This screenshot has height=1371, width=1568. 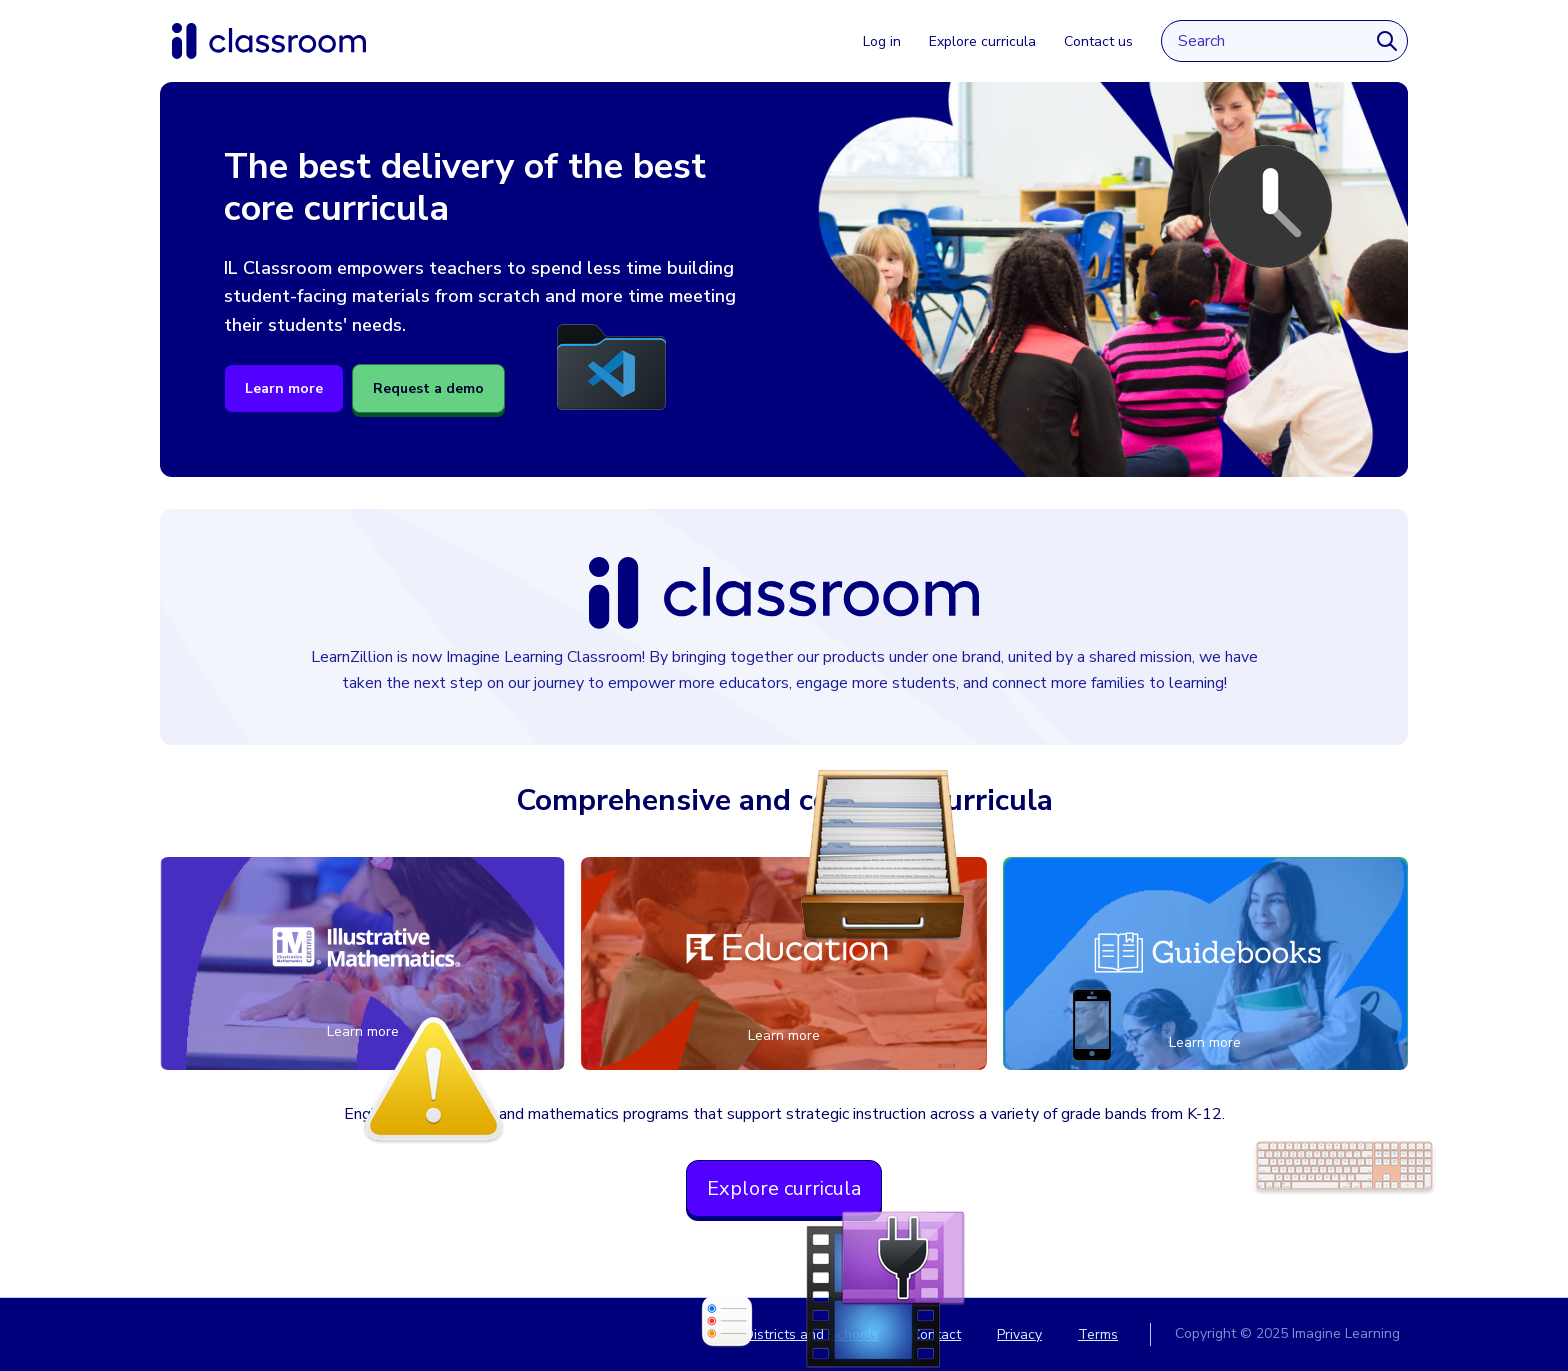 I want to click on iPhone device in sidebar navigation, so click(x=1092, y=1025).